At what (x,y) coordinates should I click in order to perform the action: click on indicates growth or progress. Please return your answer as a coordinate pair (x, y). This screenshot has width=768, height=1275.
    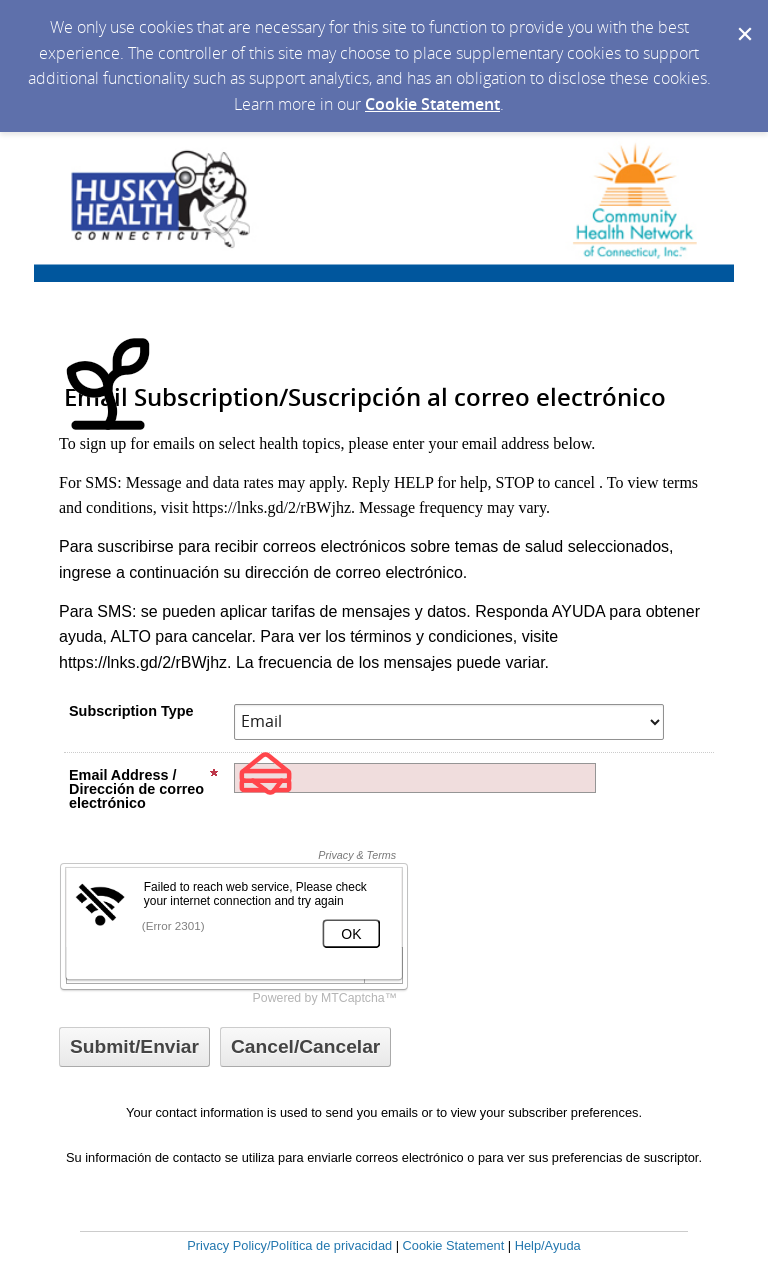
    Looking at the image, I should click on (108, 384).